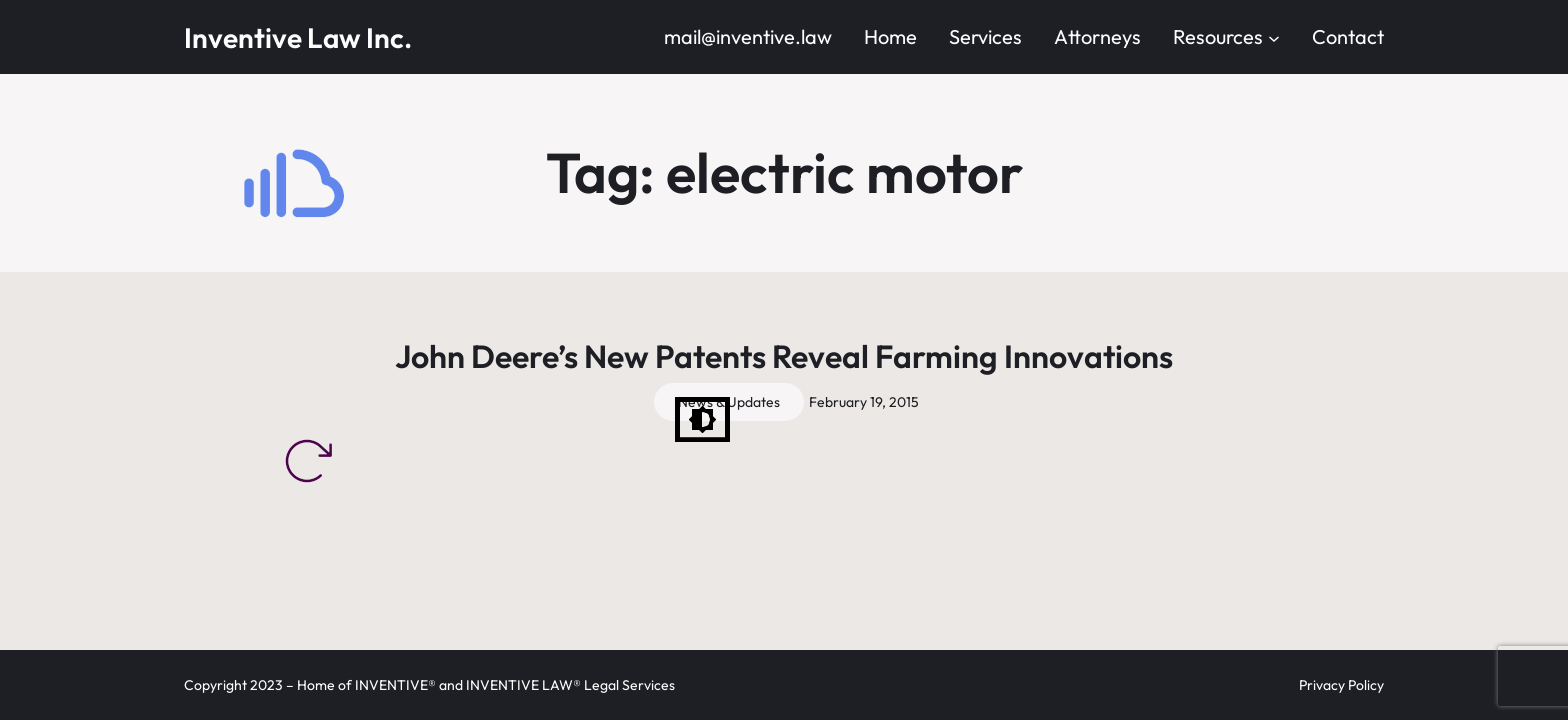 The width and height of the screenshot is (1568, 720). What do you see at coordinates (702, 419) in the screenshot?
I see `adjust display brightness settings` at bounding box center [702, 419].